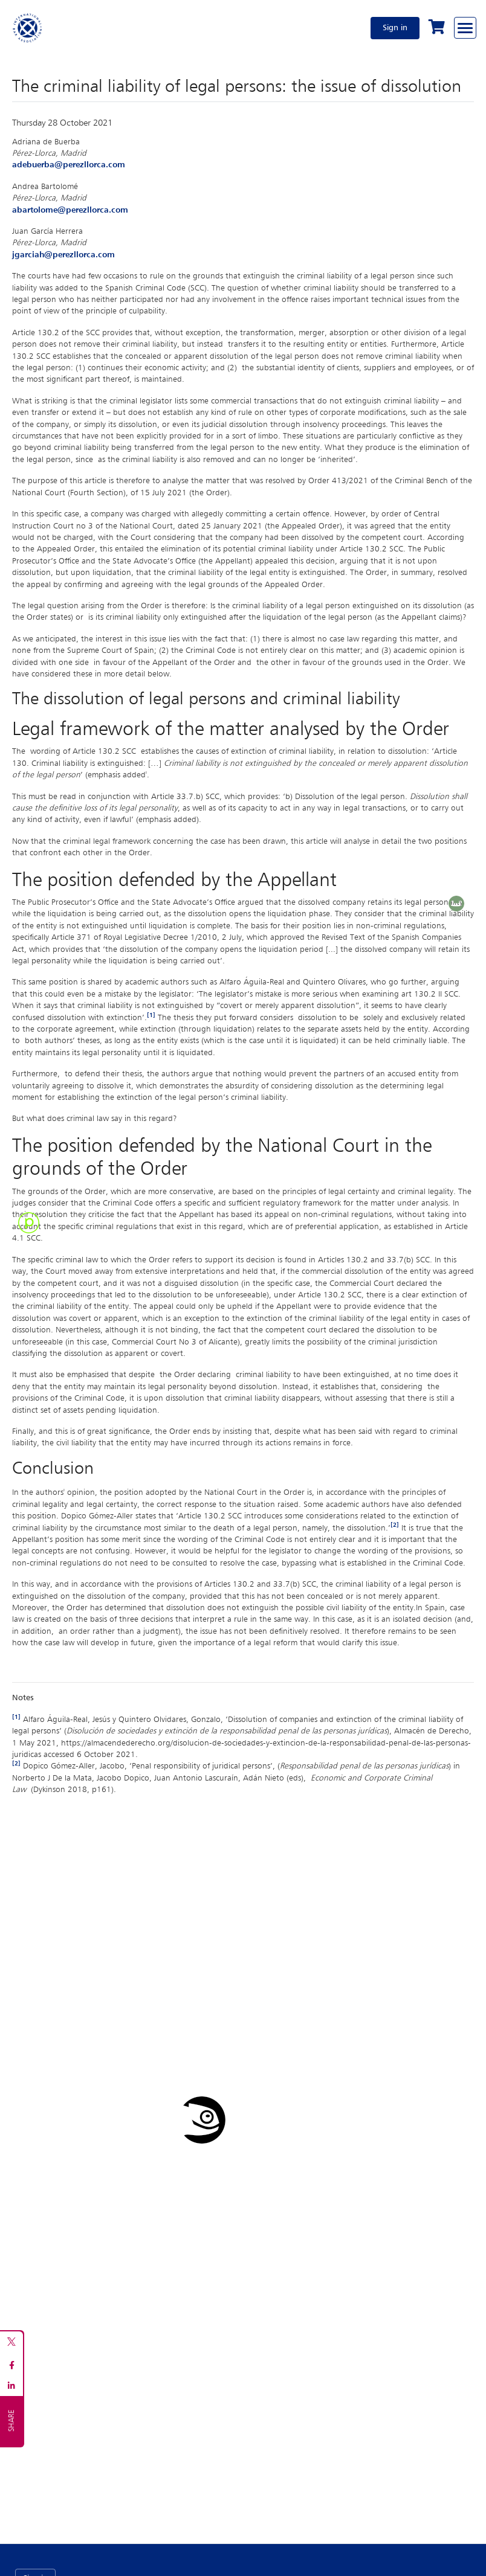  I want to click on couchbase database service logo, so click(456, 904).